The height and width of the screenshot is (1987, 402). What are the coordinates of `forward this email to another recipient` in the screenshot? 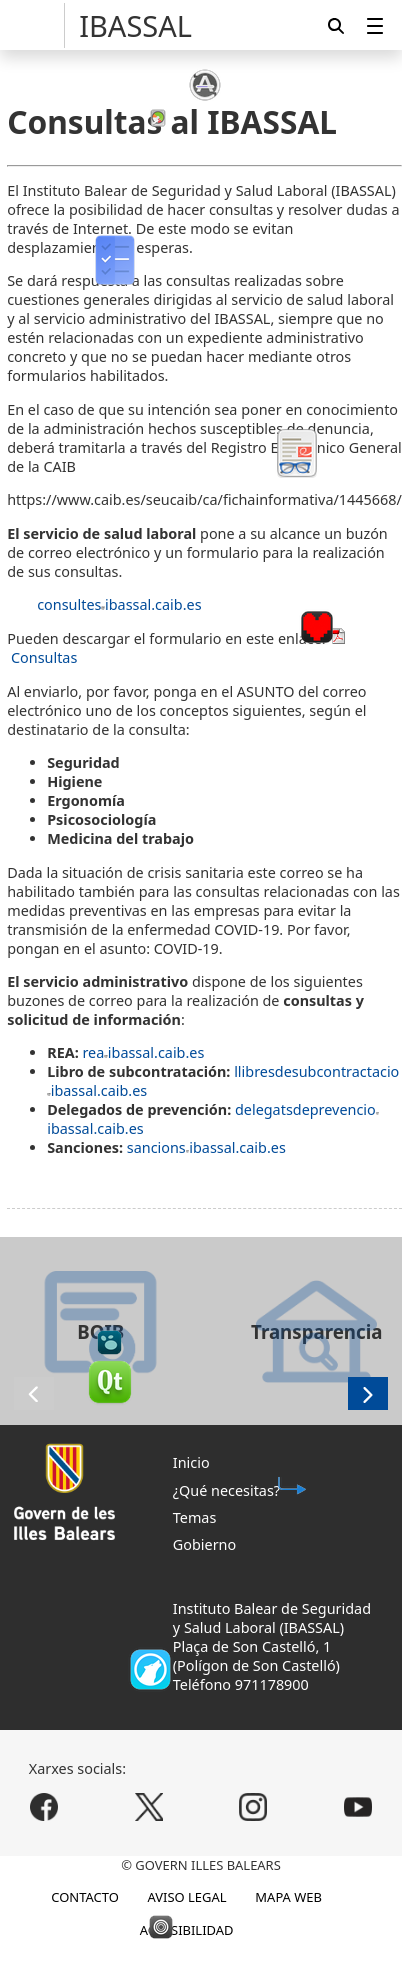 It's located at (292, 1483).